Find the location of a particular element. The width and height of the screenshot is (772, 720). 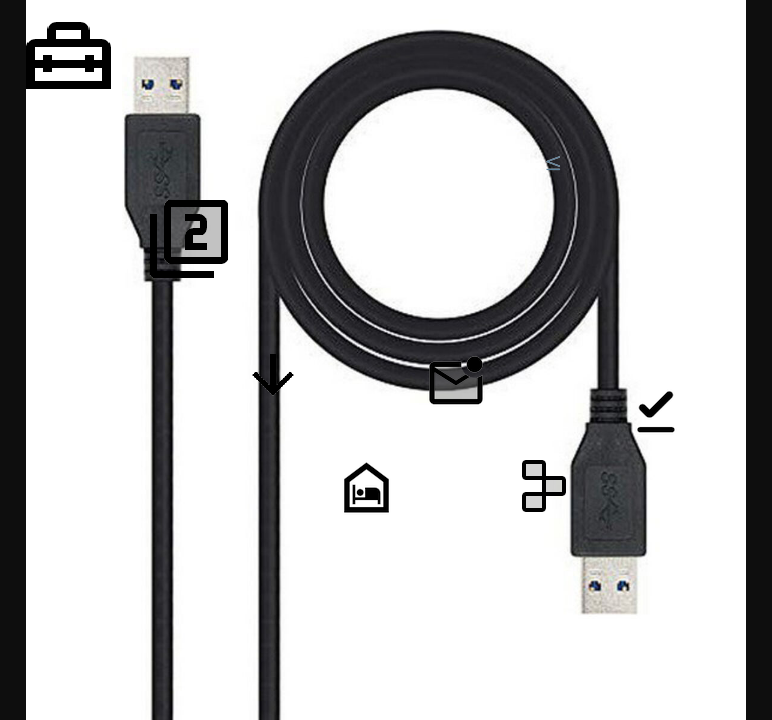

indicates an unread email message is located at coordinates (456, 383).